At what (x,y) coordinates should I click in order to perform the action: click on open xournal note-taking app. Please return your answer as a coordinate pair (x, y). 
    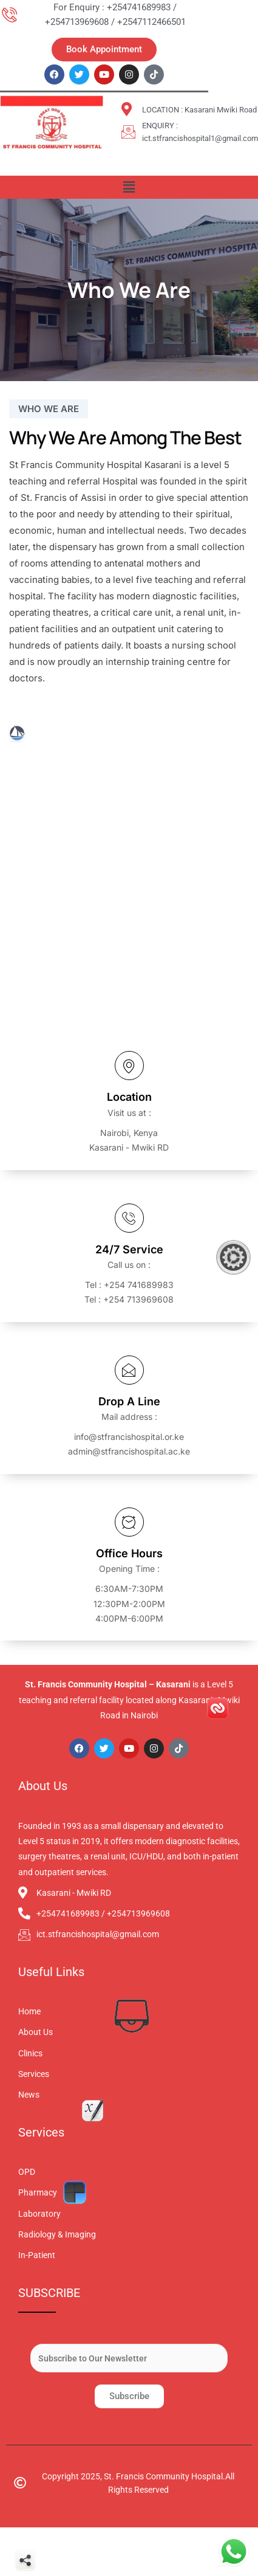
    Looking at the image, I should click on (92, 2110).